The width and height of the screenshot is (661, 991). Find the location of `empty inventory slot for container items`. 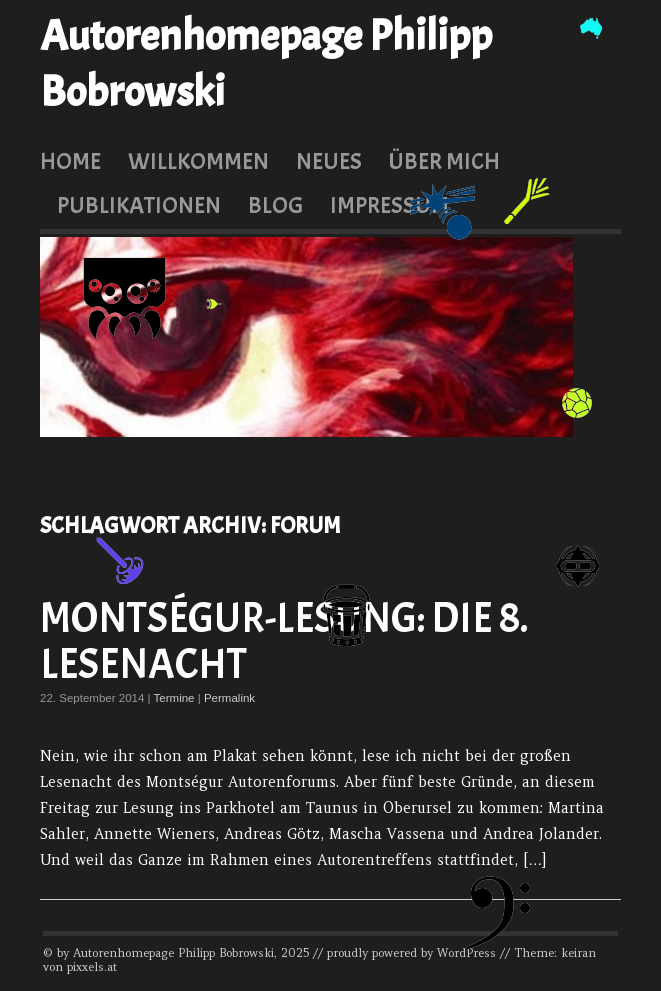

empty inventory slot for container items is located at coordinates (346, 613).